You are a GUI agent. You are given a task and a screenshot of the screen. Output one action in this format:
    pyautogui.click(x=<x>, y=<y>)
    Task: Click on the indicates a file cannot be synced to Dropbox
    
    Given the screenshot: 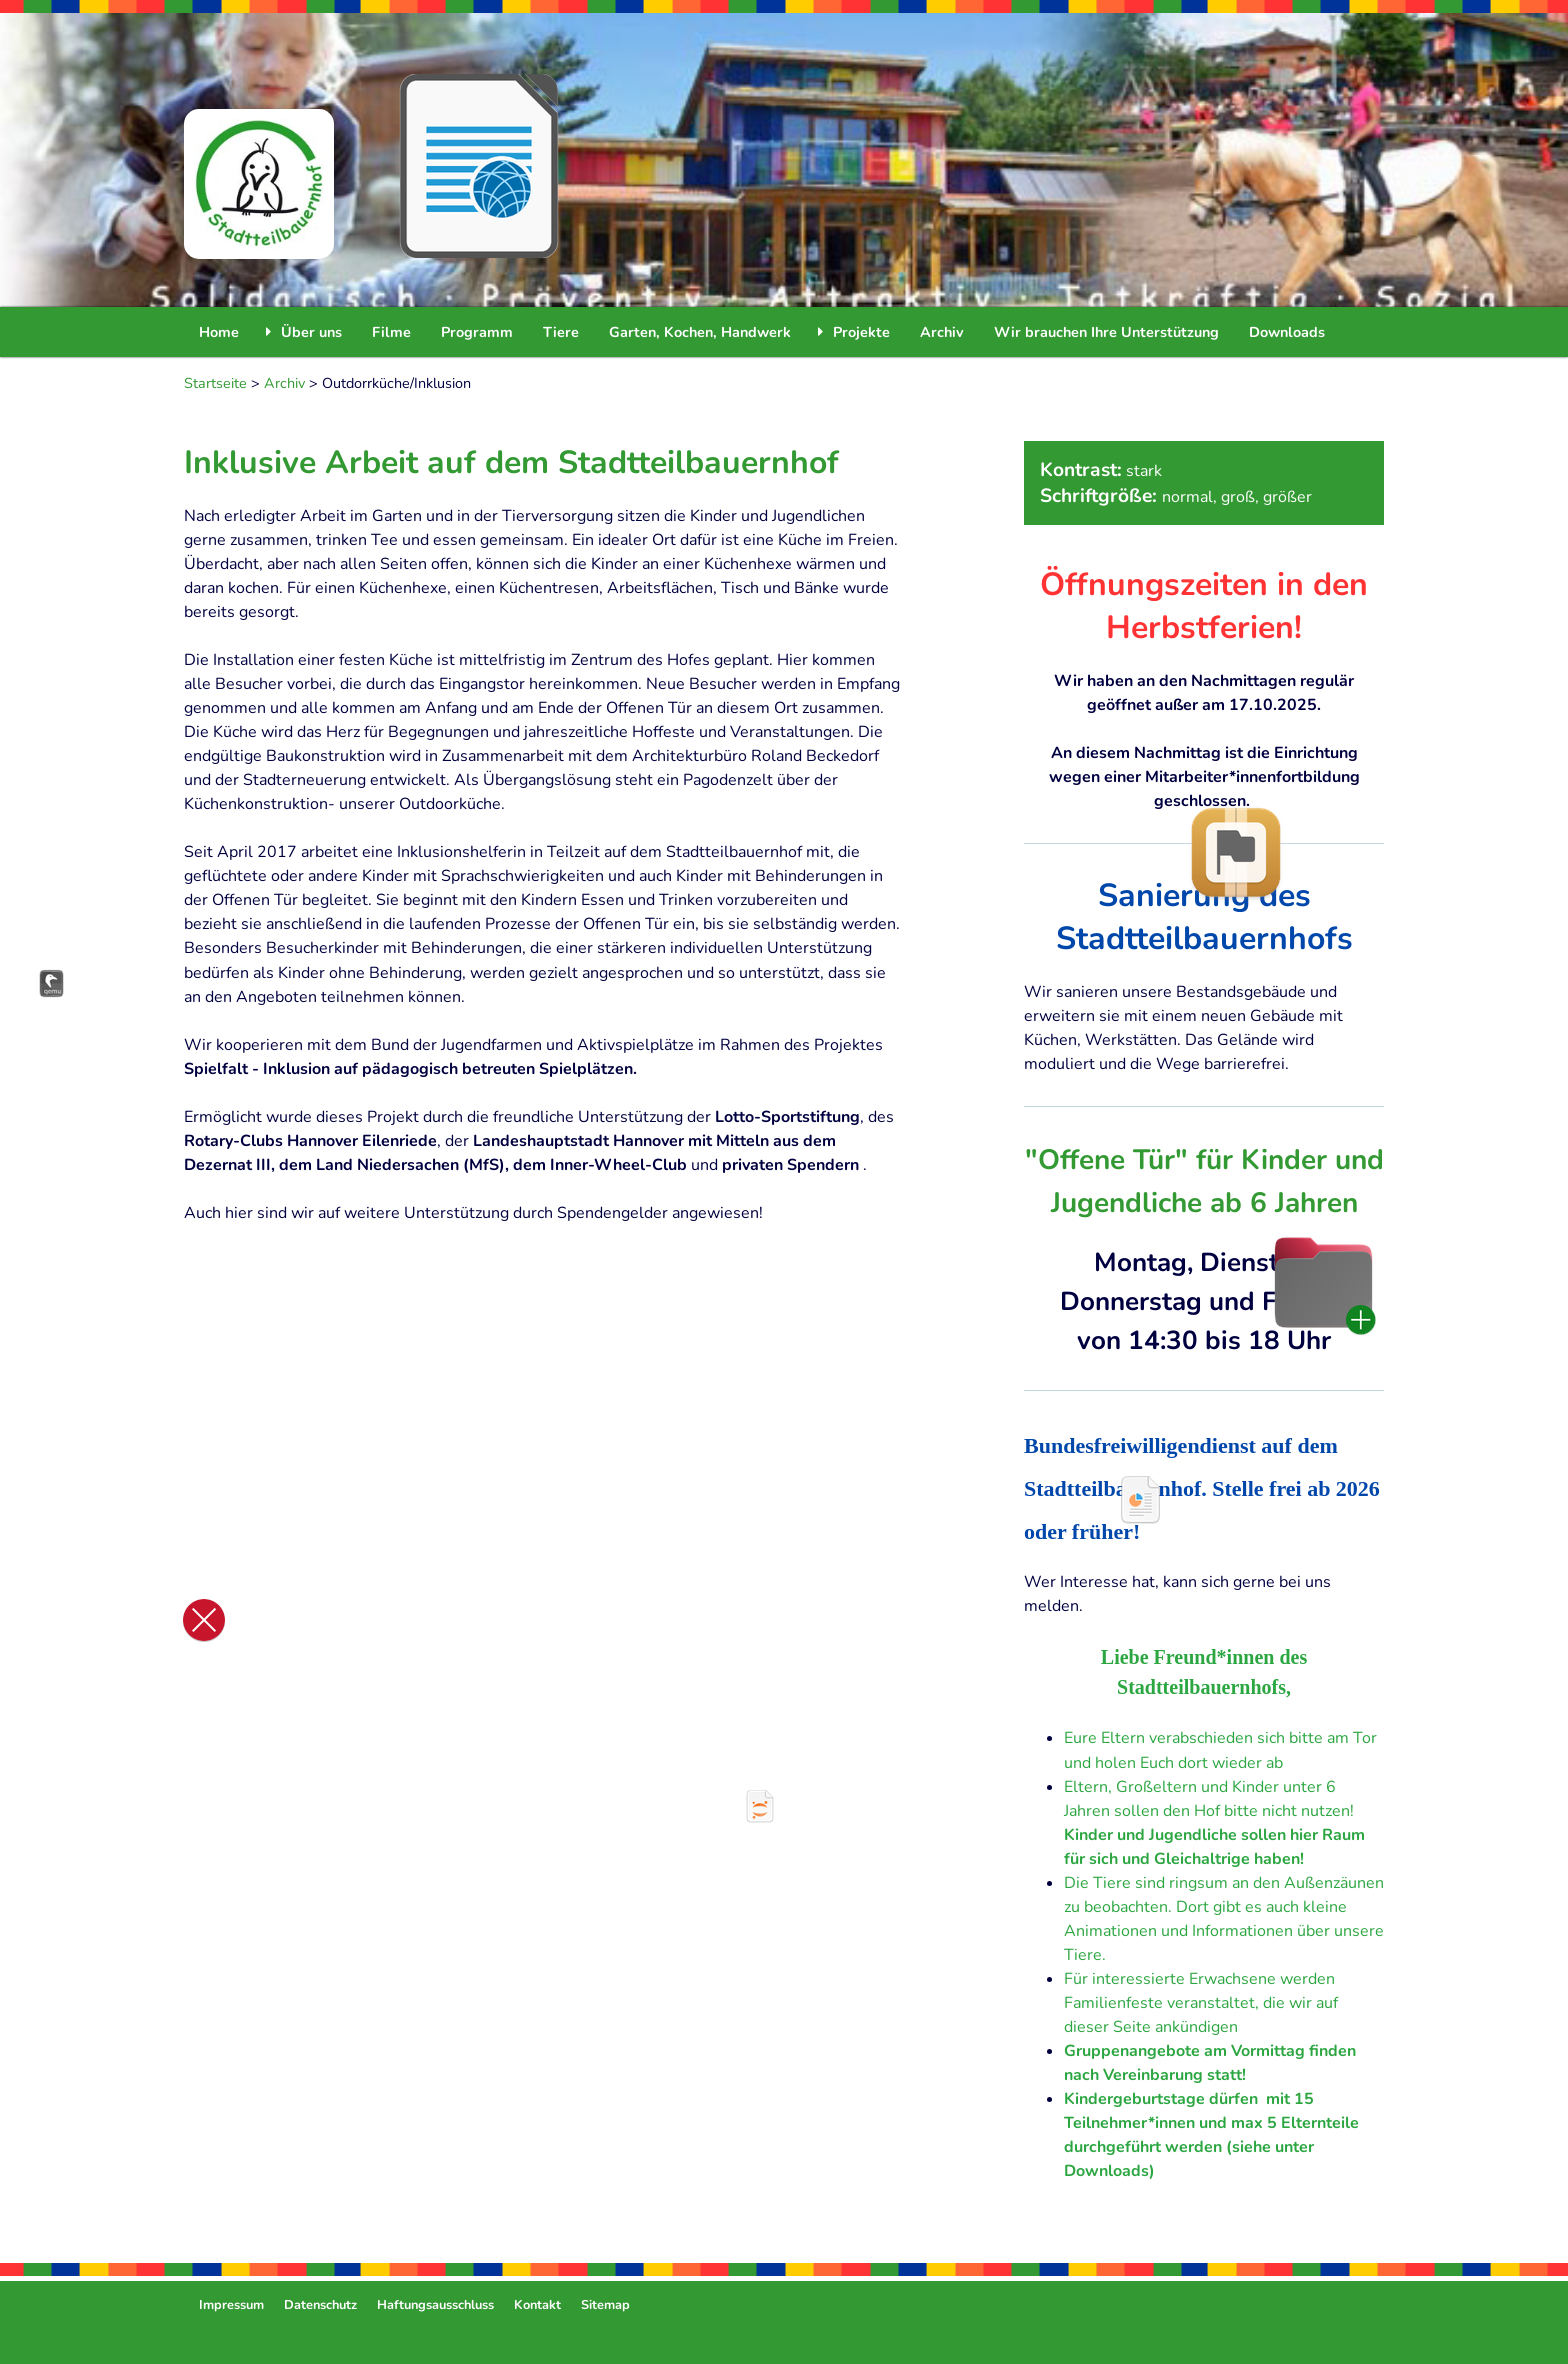 What is the action you would take?
    pyautogui.click(x=204, y=1620)
    